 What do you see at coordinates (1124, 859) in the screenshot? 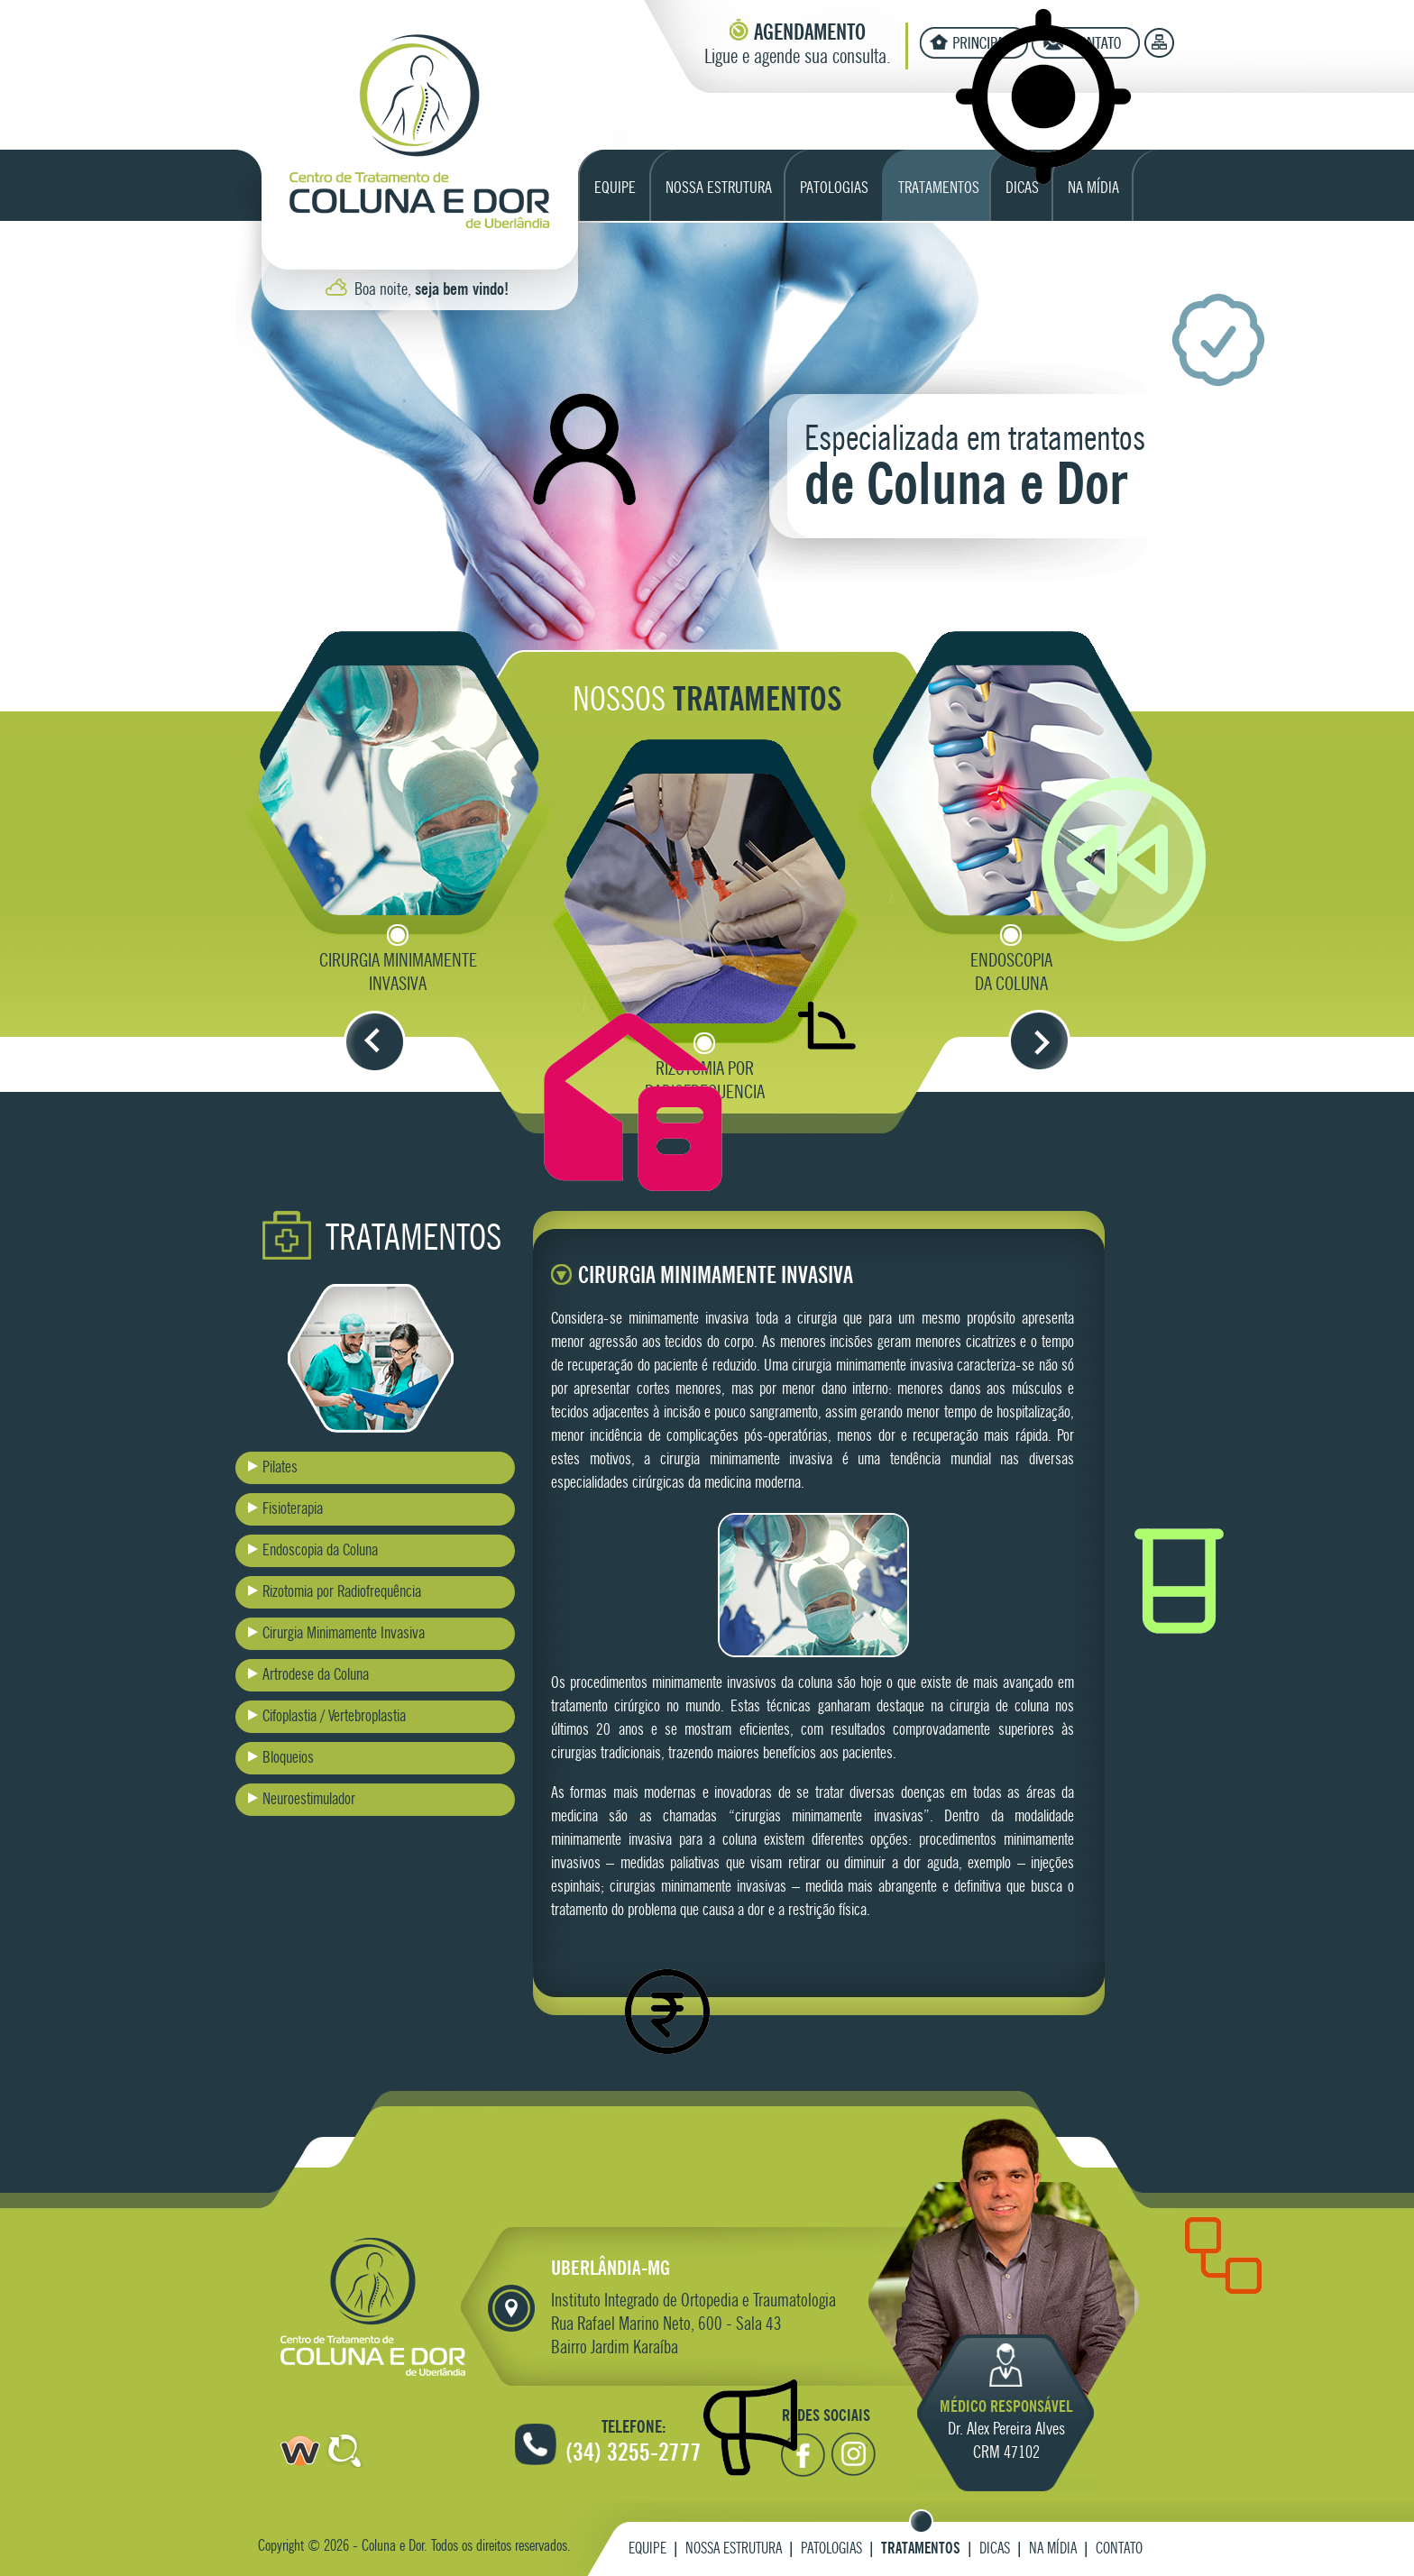
I see `rewind or skip backward in media playback` at bounding box center [1124, 859].